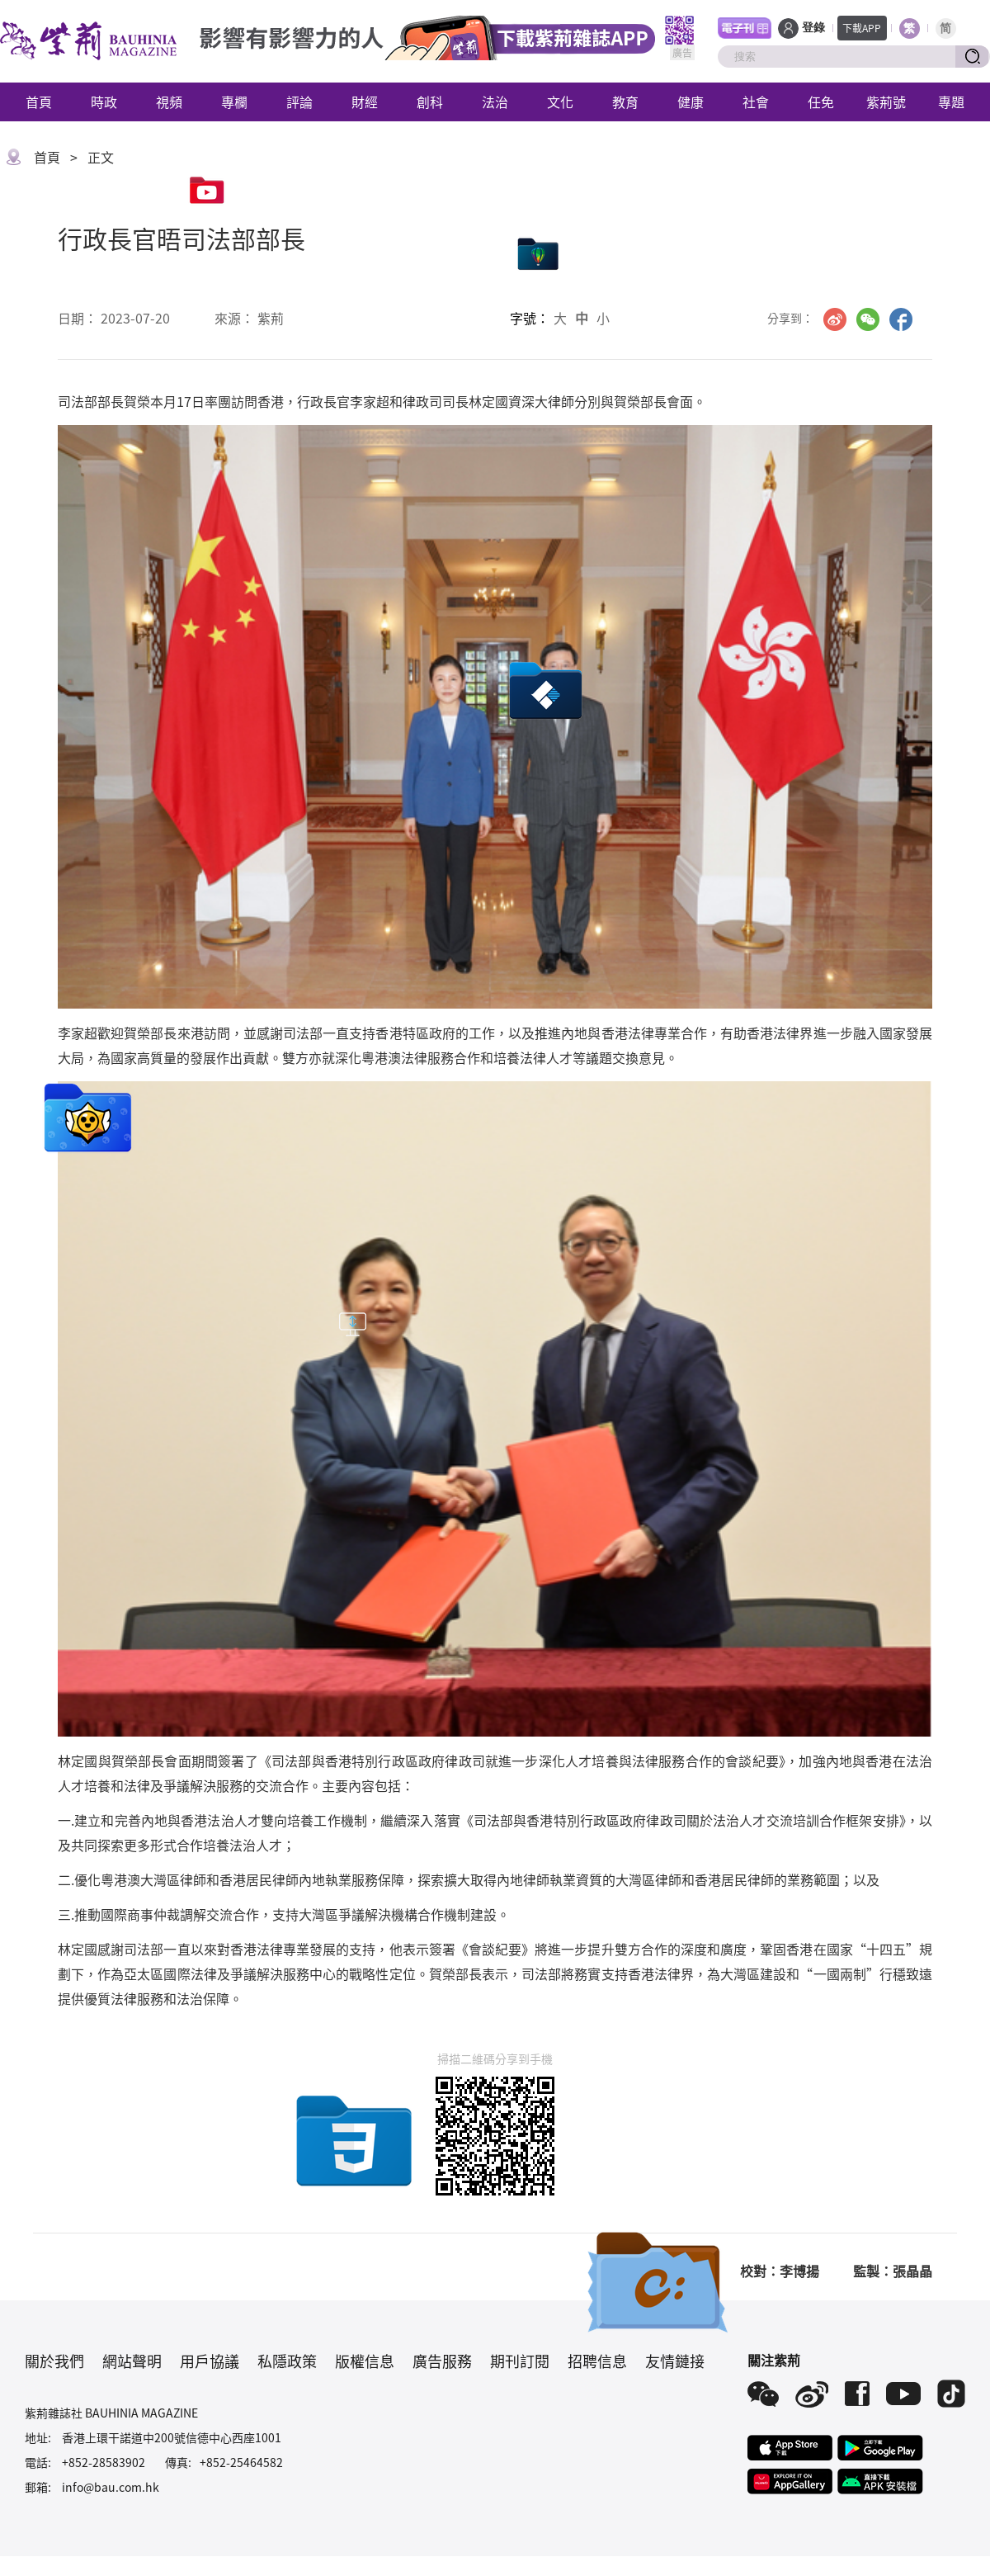 The image size is (990, 2576). I want to click on open CorelDRAW project files folder, so click(538, 255).